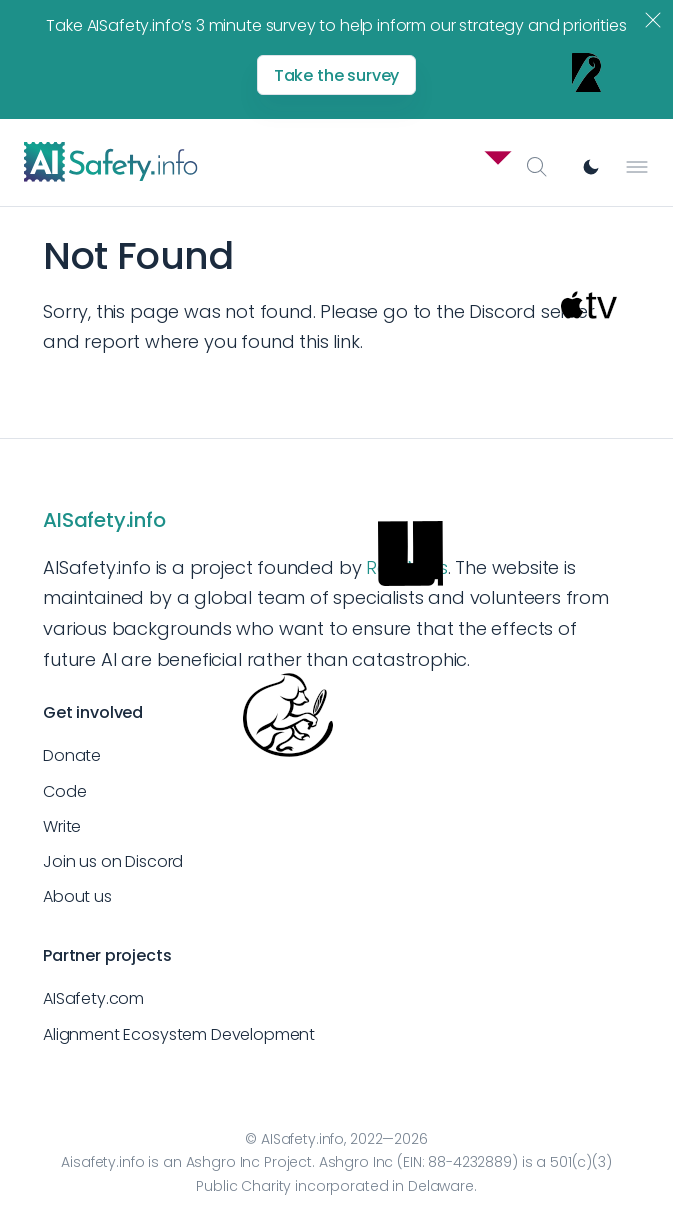 Image resolution: width=673 pixels, height=1215 pixels. Describe the element at coordinates (586, 72) in the screenshot. I see `Rollup.js logo` at that location.